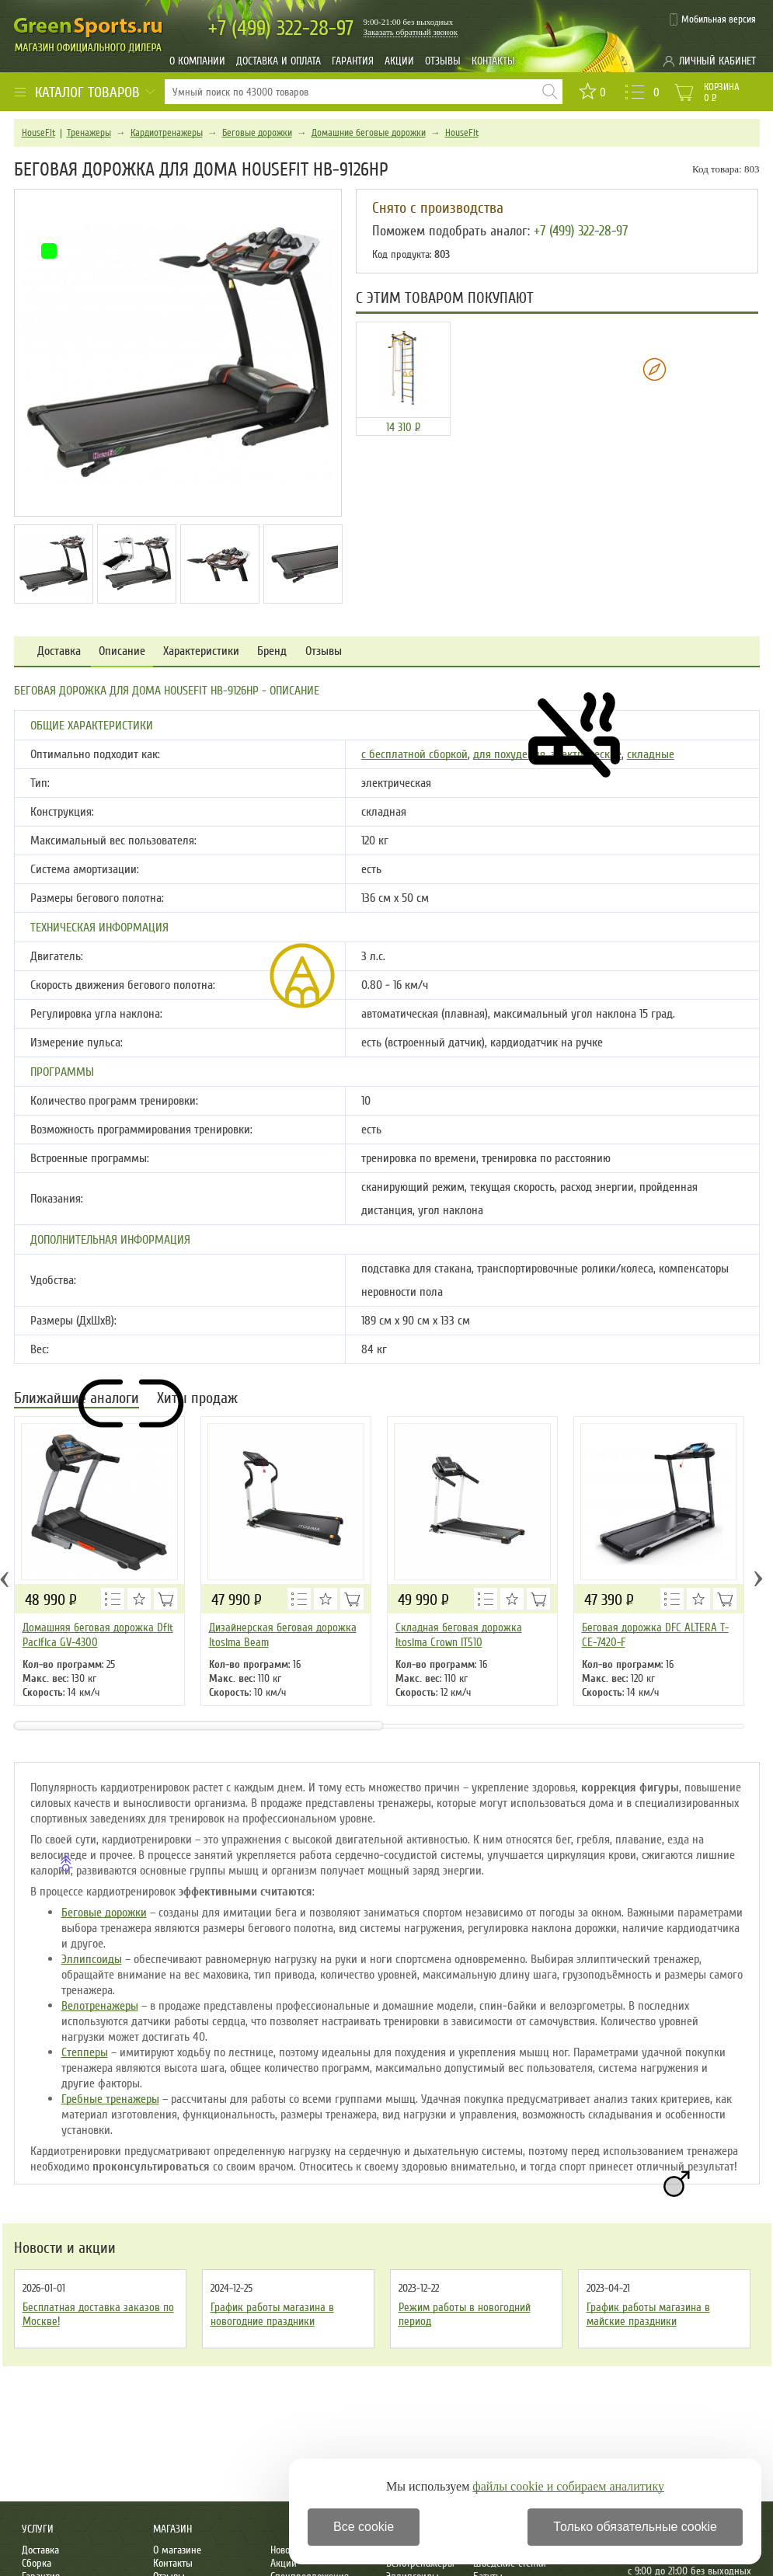 The width and height of the screenshot is (773, 2576). I want to click on force push changes to a repository, so click(65, 1863).